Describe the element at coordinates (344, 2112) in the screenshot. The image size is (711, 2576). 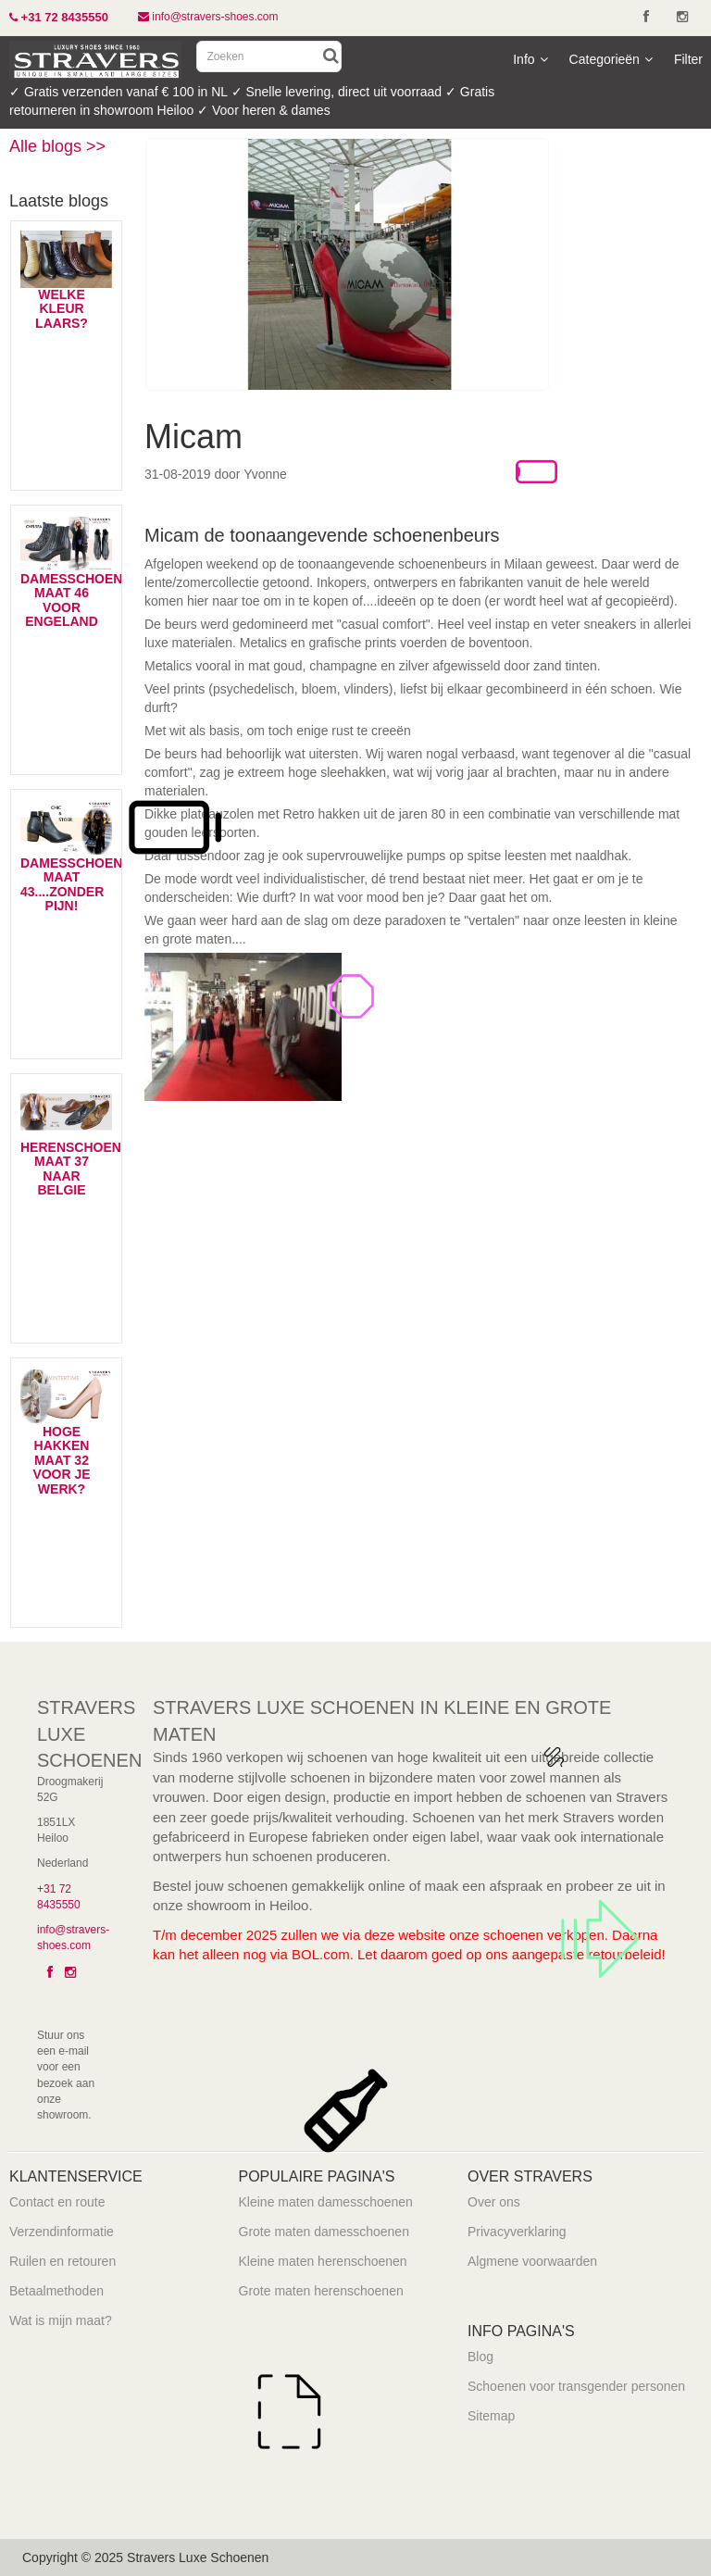
I see `browse bar or brewery options` at that location.